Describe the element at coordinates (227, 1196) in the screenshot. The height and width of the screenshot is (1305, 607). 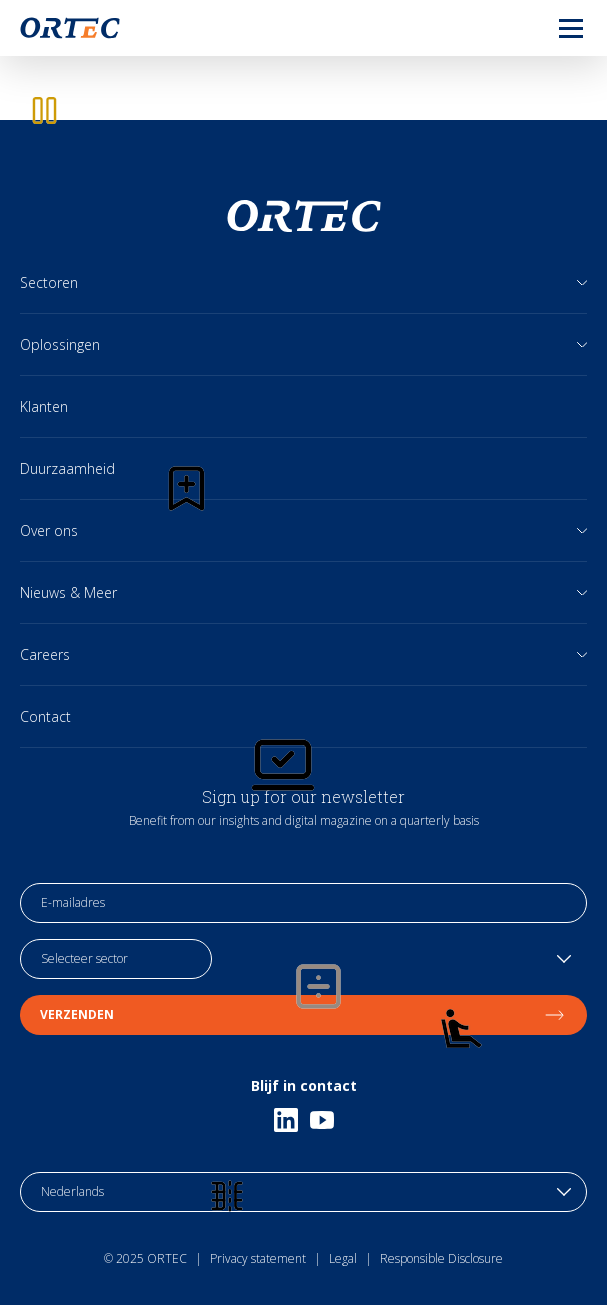
I see `split table into separate columns` at that location.